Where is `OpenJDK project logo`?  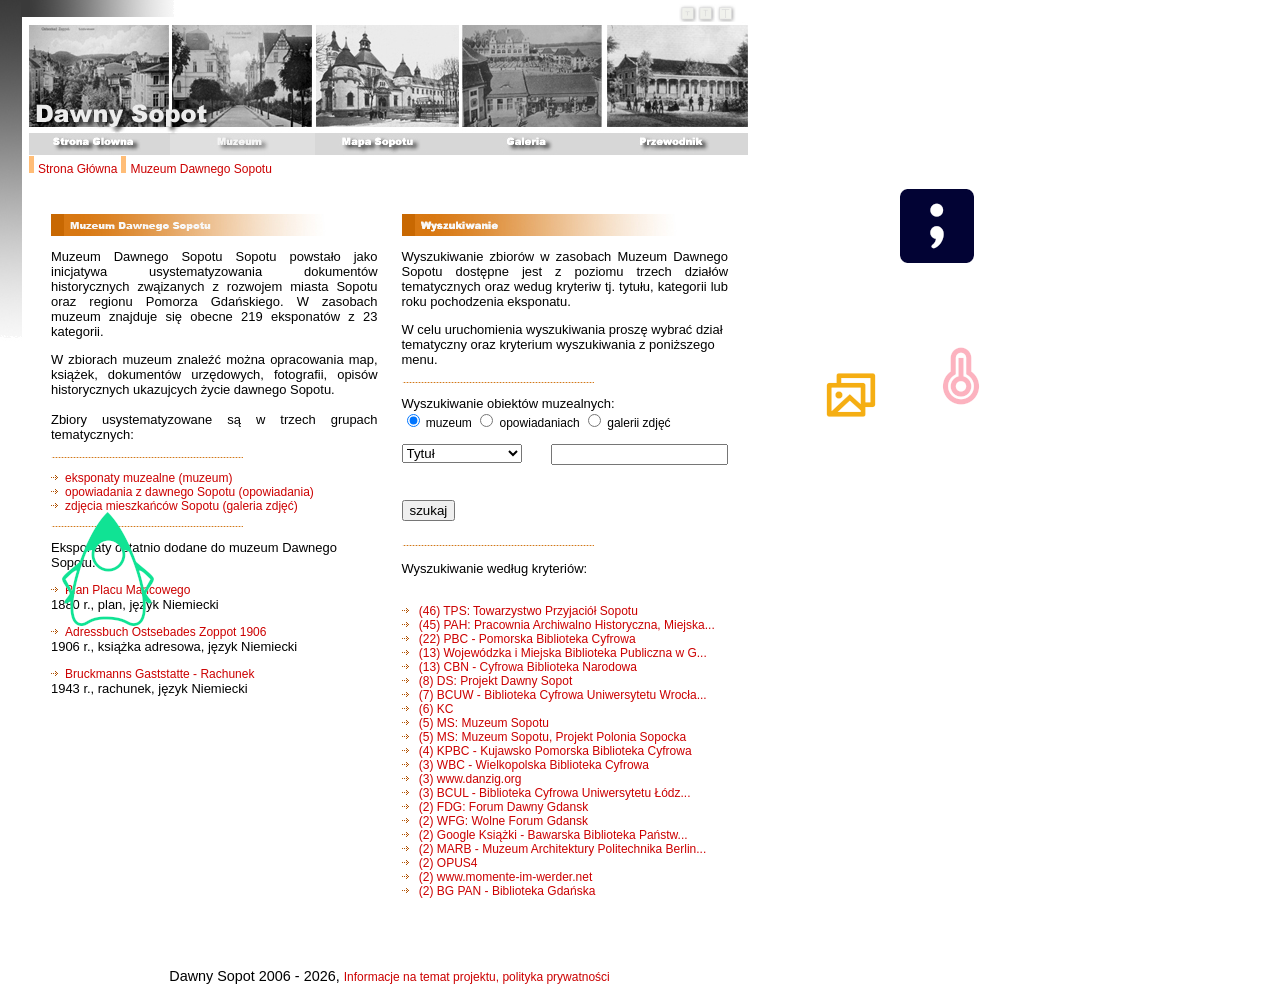 OpenJDK project logo is located at coordinates (108, 569).